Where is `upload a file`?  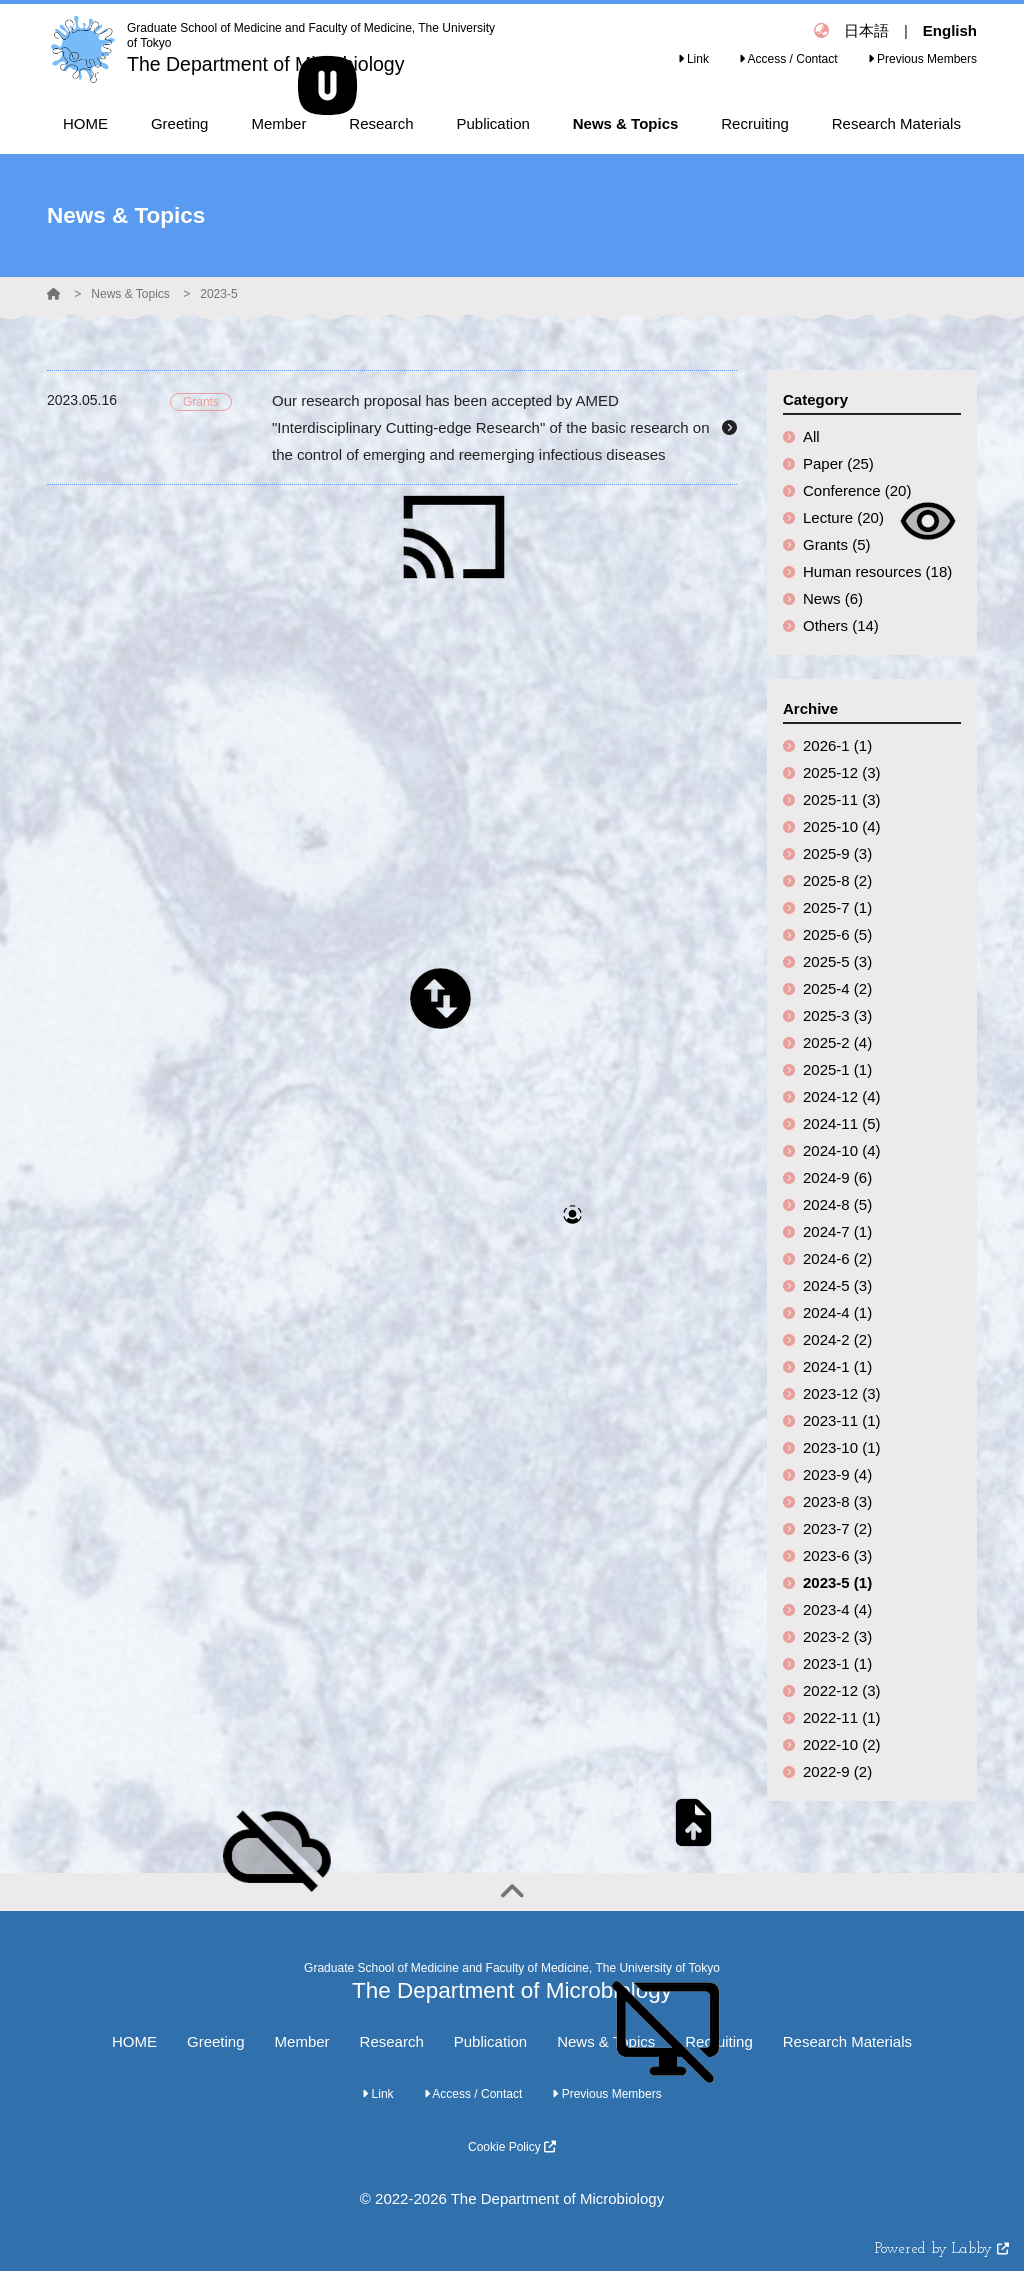
upload a file is located at coordinates (693, 1822).